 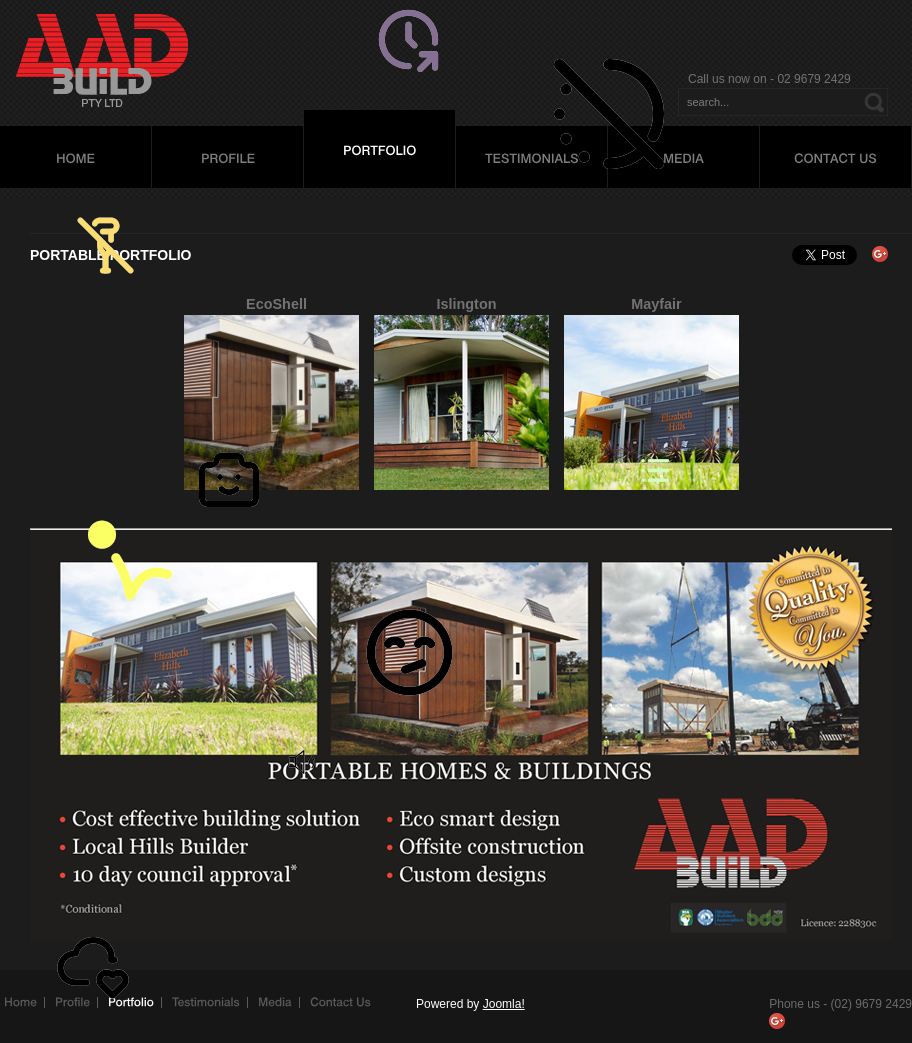 I want to click on view items in list format, so click(x=654, y=470).